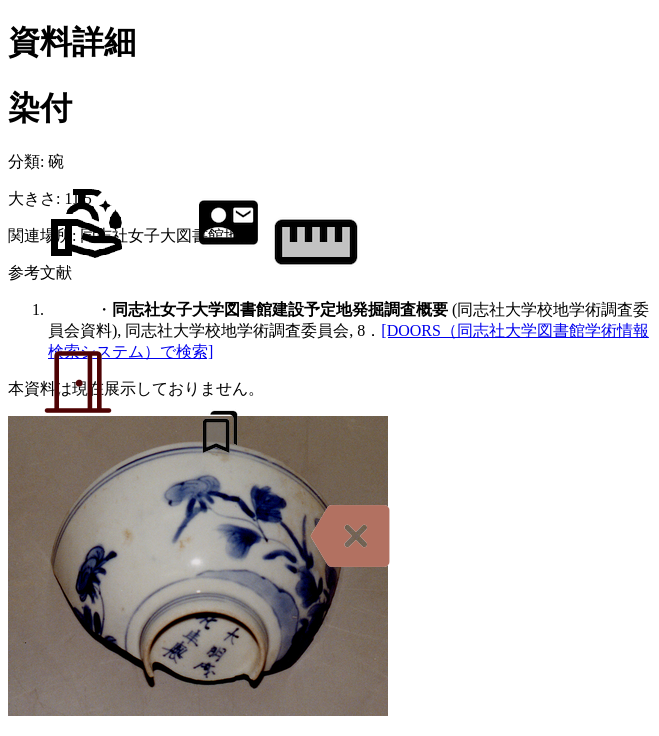 This screenshot has width=659, height=736. I want to click on exit or log out of the application, so click(78, 382).